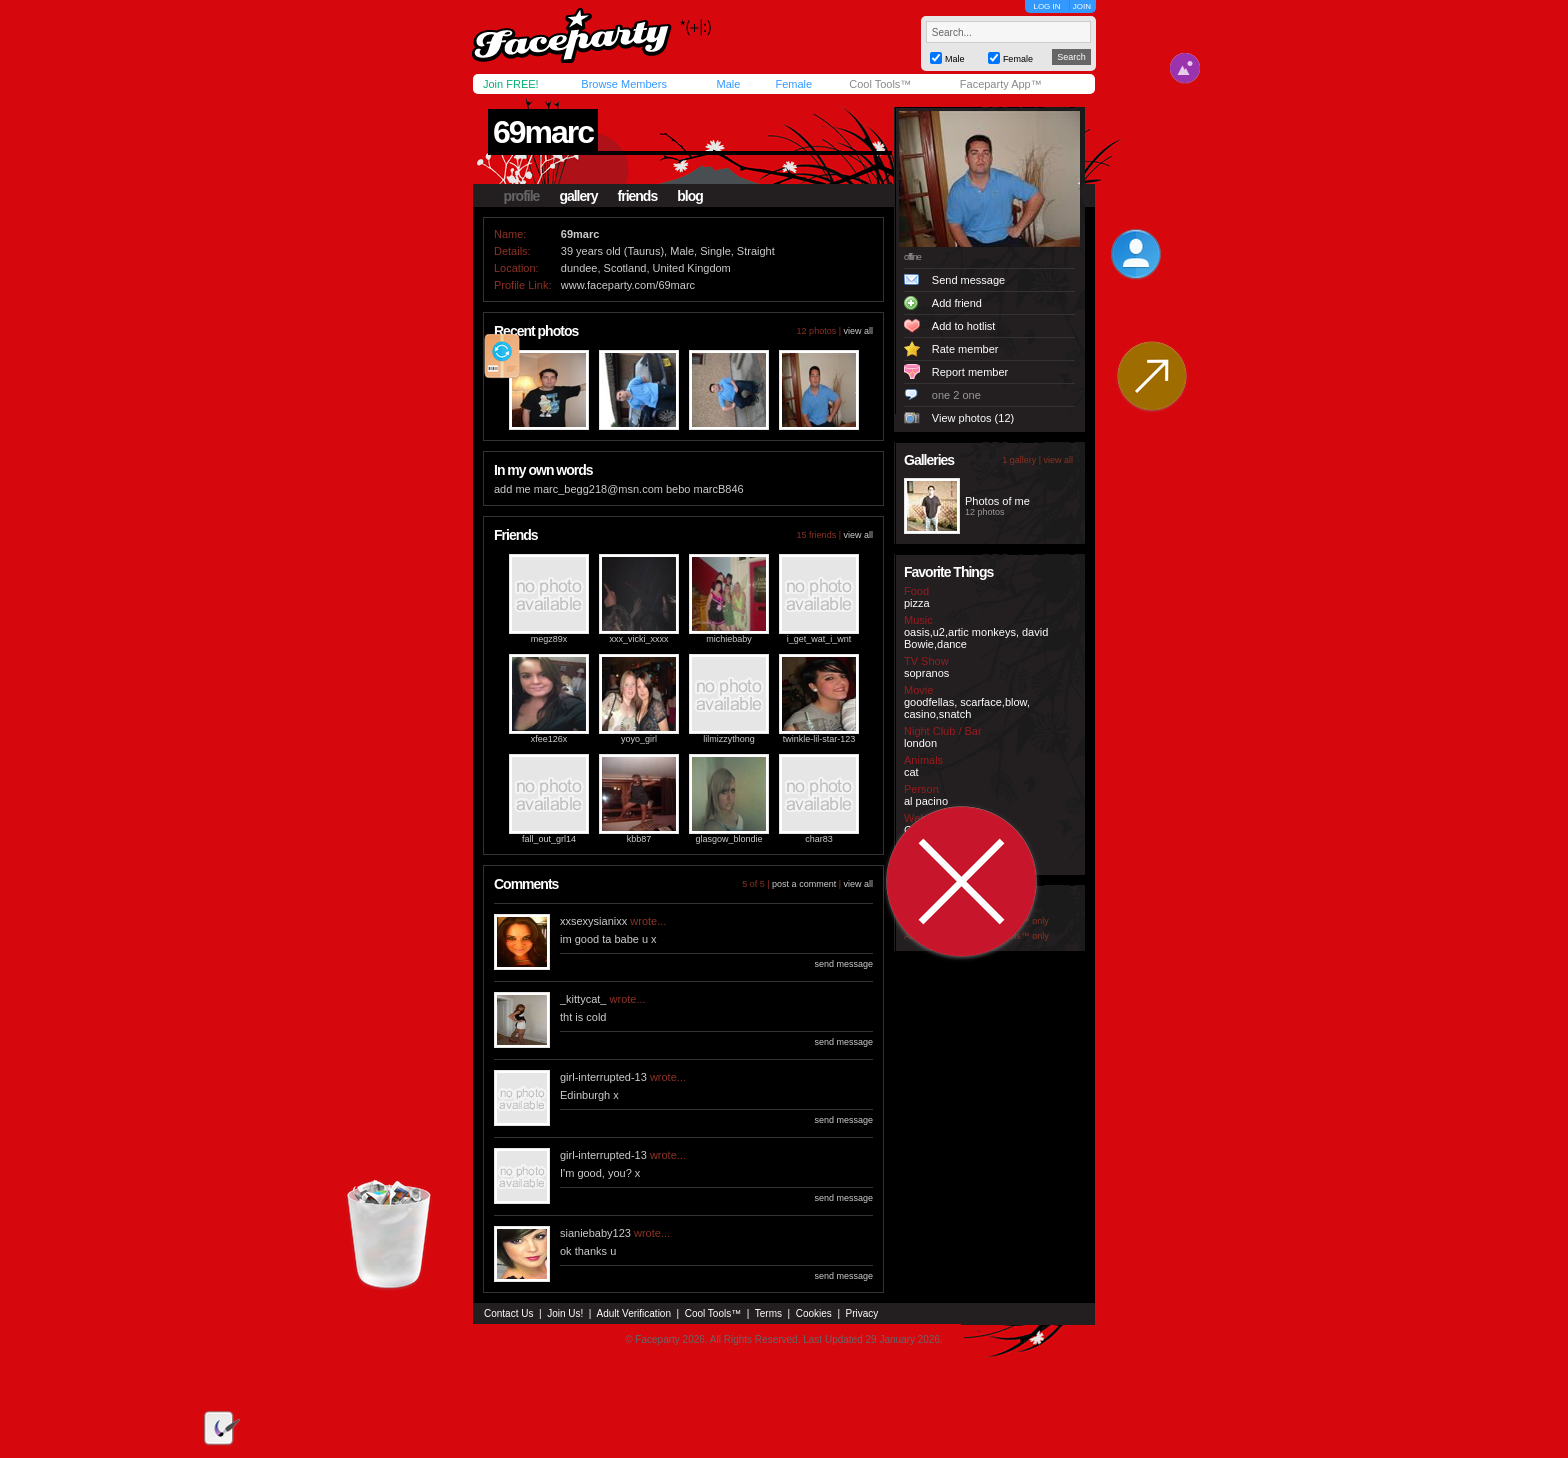 The image size is (1568, 1458). What do you see at coordinates (1185, 68) in the screenshot?
I see `indicates photo or image content` at bounding box center [1185, 68].